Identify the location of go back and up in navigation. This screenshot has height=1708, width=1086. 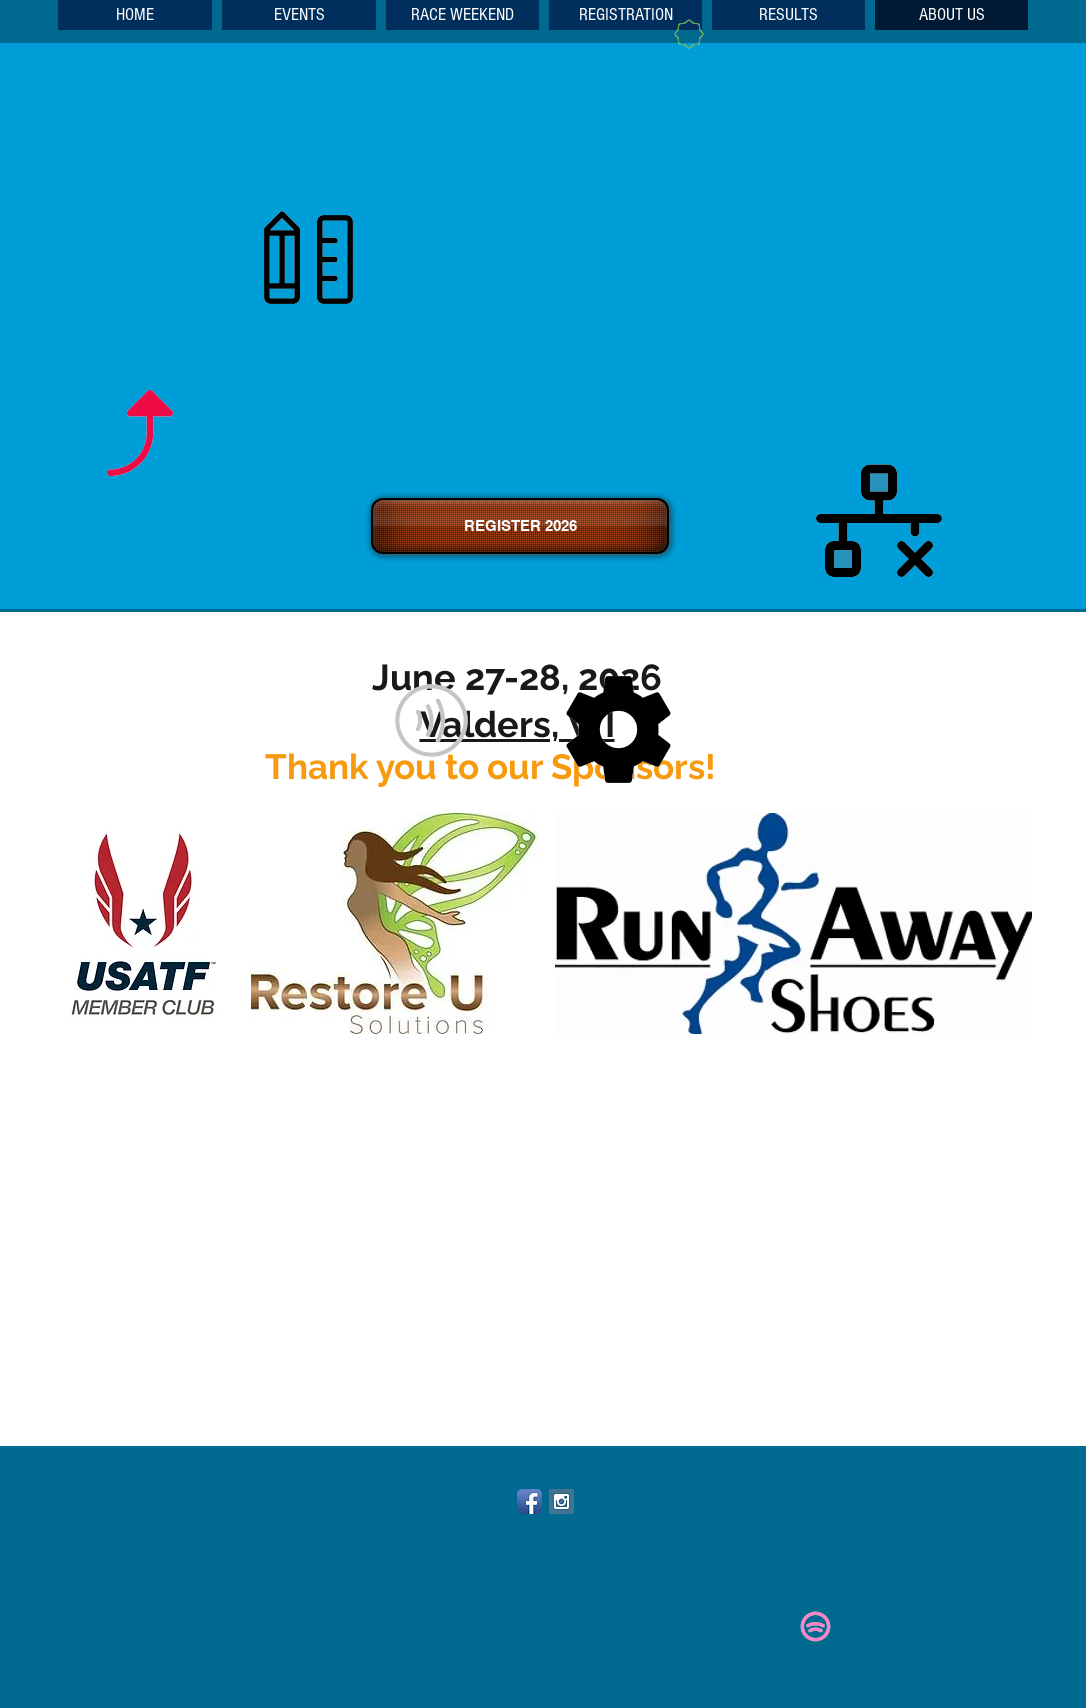
(140, 433).